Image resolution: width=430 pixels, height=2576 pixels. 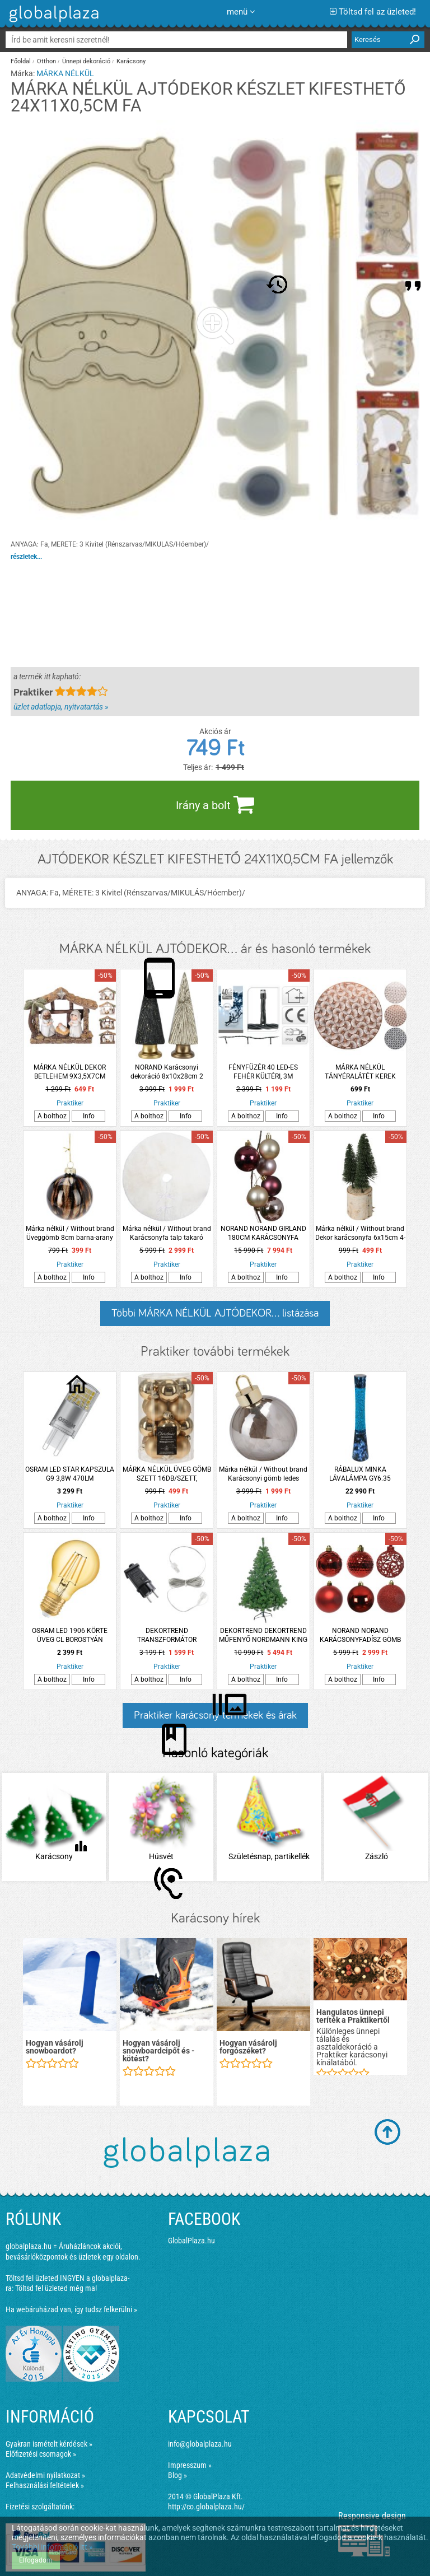 What do you see at coordinates (230, 1705) in the screenshot?
I see `enable burst mode for rapid photo capture` at bounding box center [230, 1705].